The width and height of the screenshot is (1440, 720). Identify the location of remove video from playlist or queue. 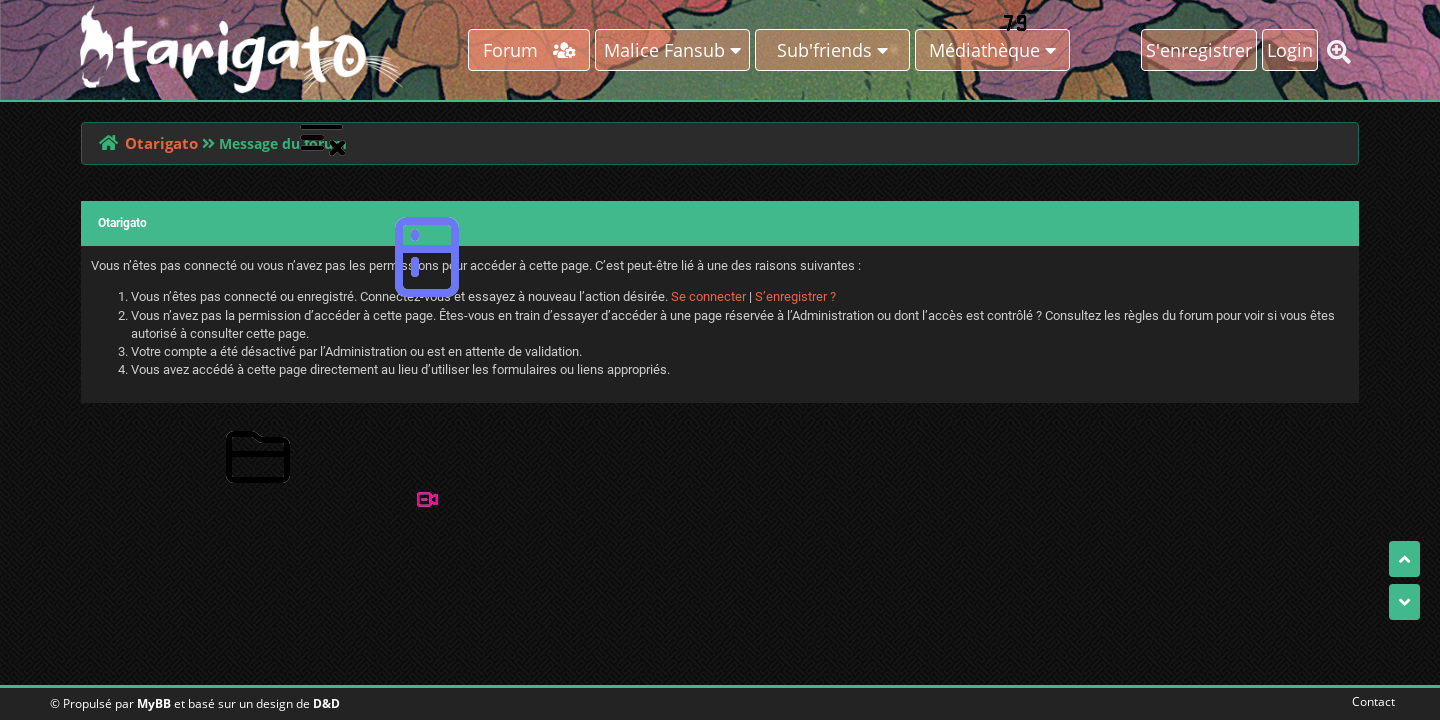
(427, 499).